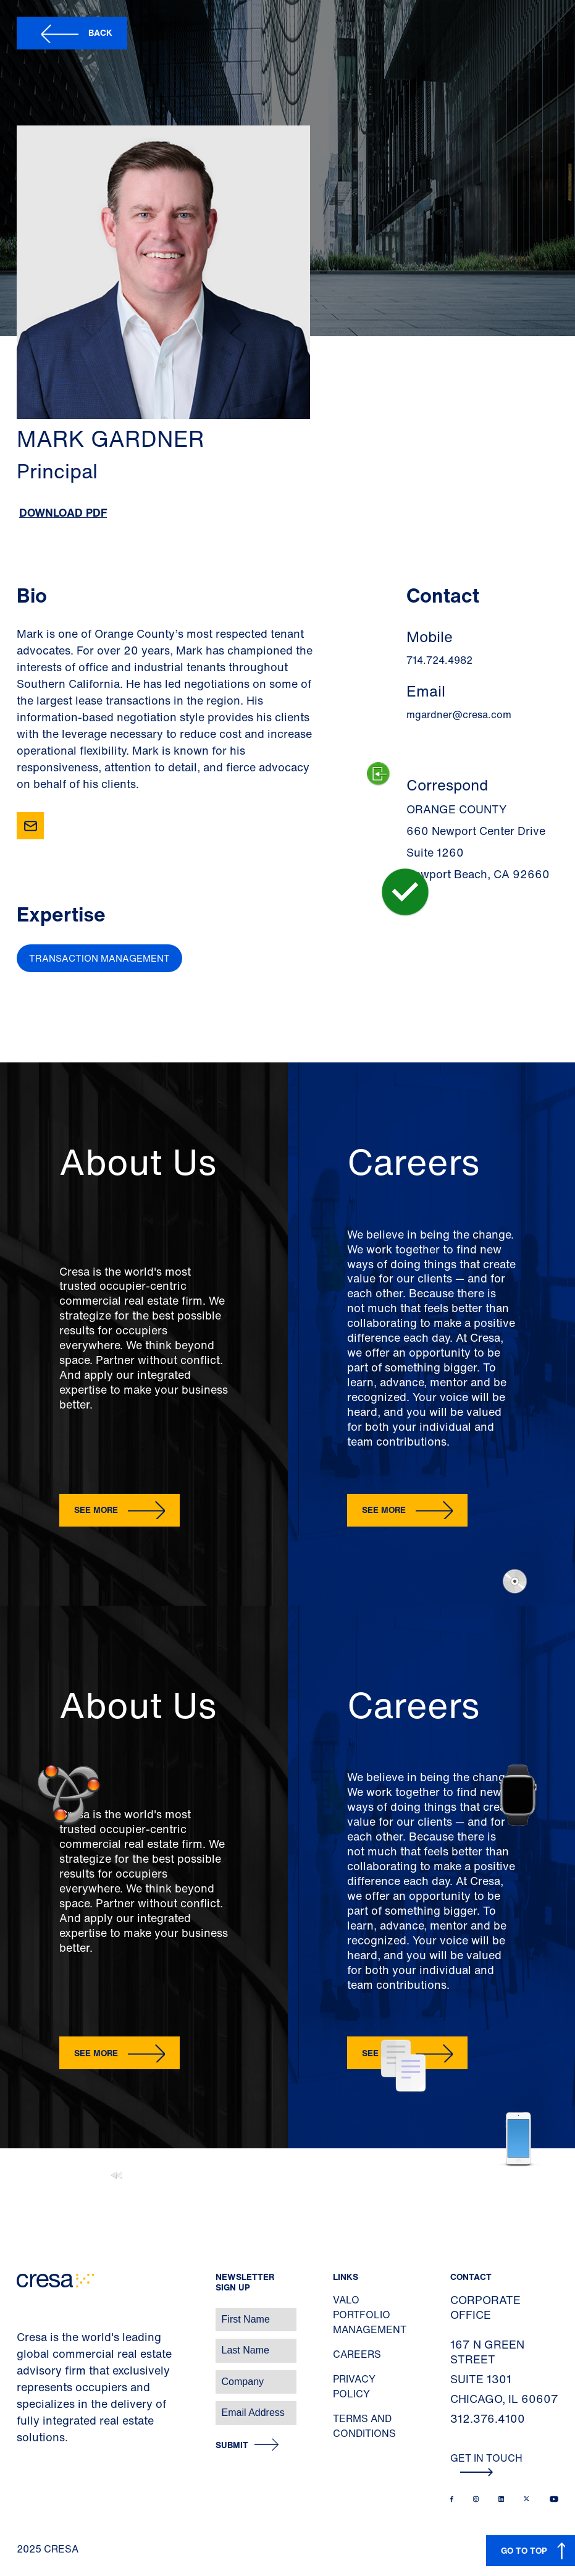 This screenshot has height=2576, width=575. Describe the element at coordinates (518, 1795) in the screenshot. I see `apple watch series 8 device icon` at that location.